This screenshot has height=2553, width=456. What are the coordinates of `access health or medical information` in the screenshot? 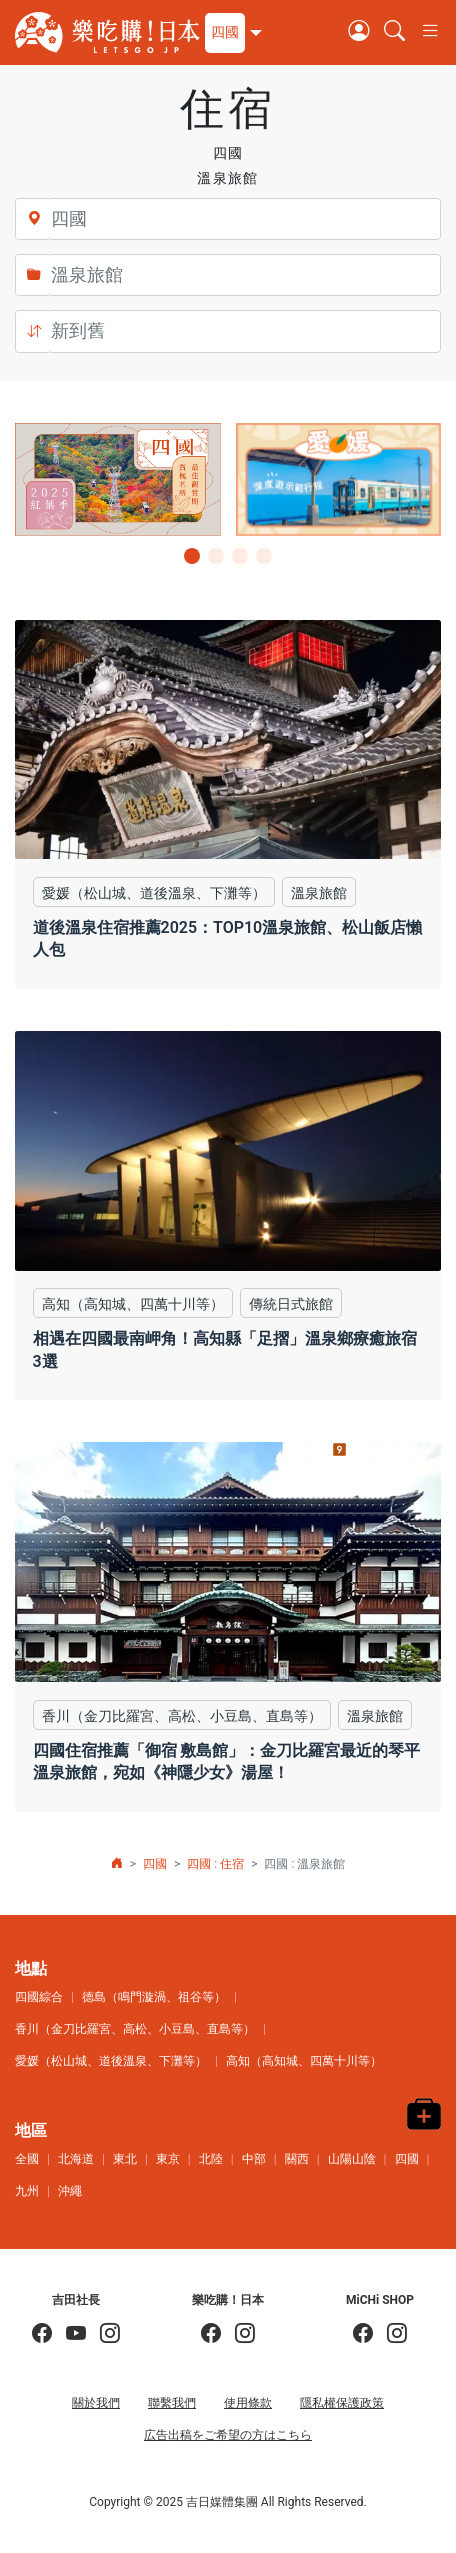 It's located at (424, 2114).